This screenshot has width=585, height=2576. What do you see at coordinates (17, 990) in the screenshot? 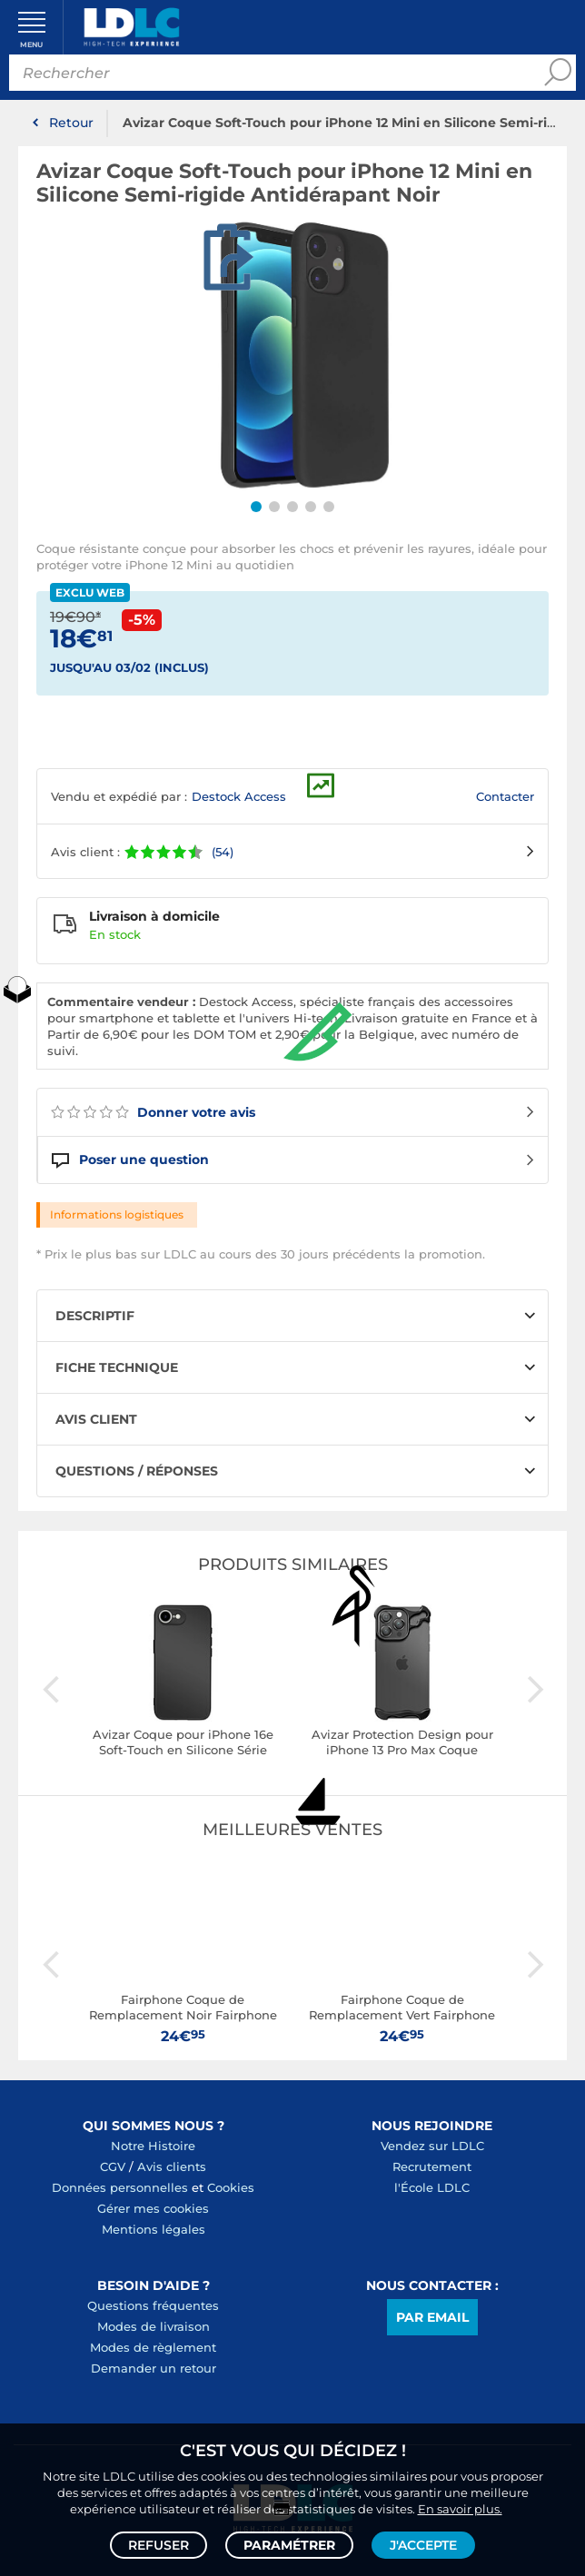
I see `open Roundcube webmail client` at bounding box center [17, 990].